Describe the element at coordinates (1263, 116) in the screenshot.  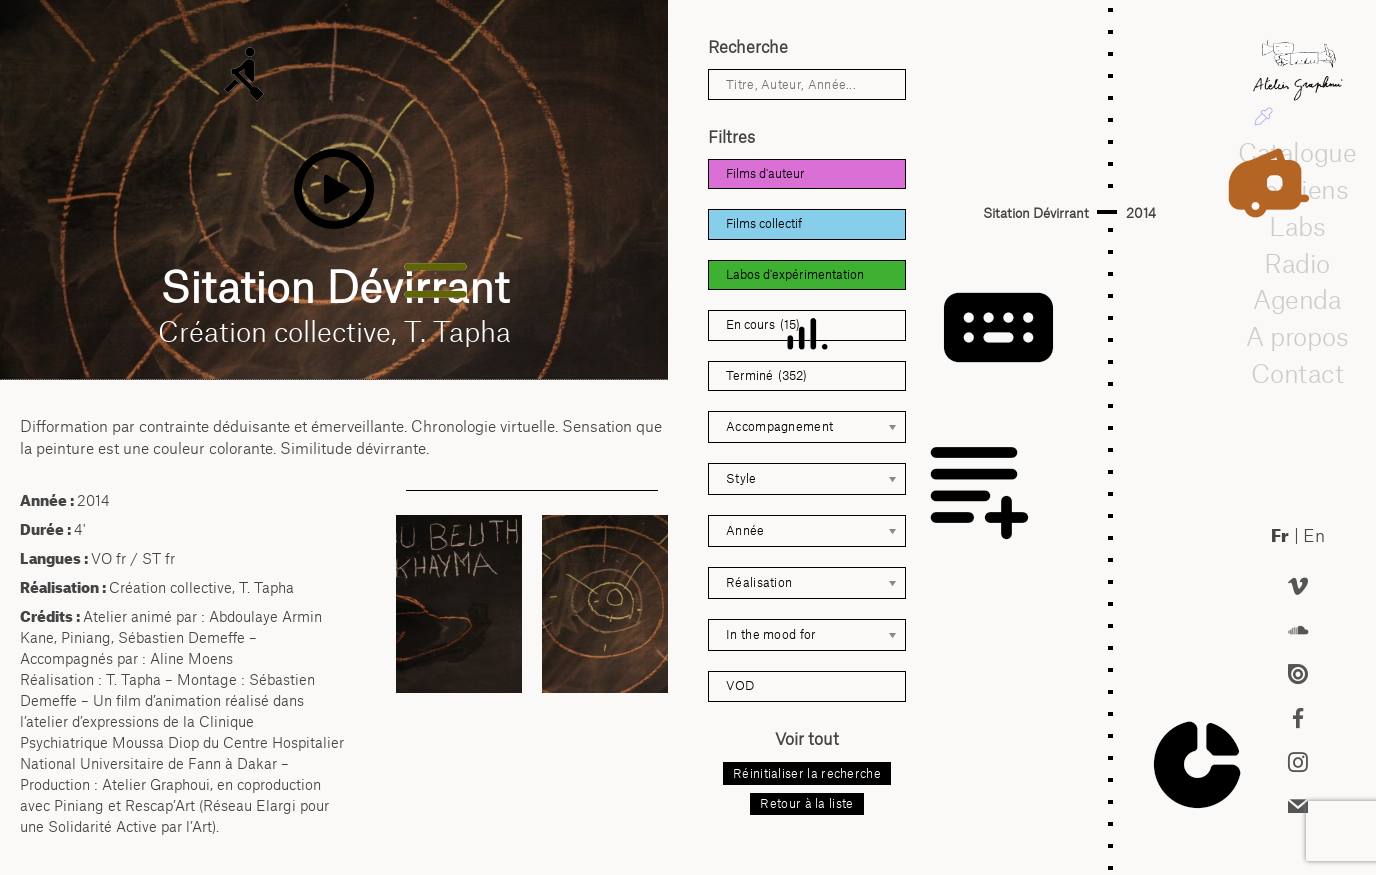
I see `pick a color from the screen` at that location.